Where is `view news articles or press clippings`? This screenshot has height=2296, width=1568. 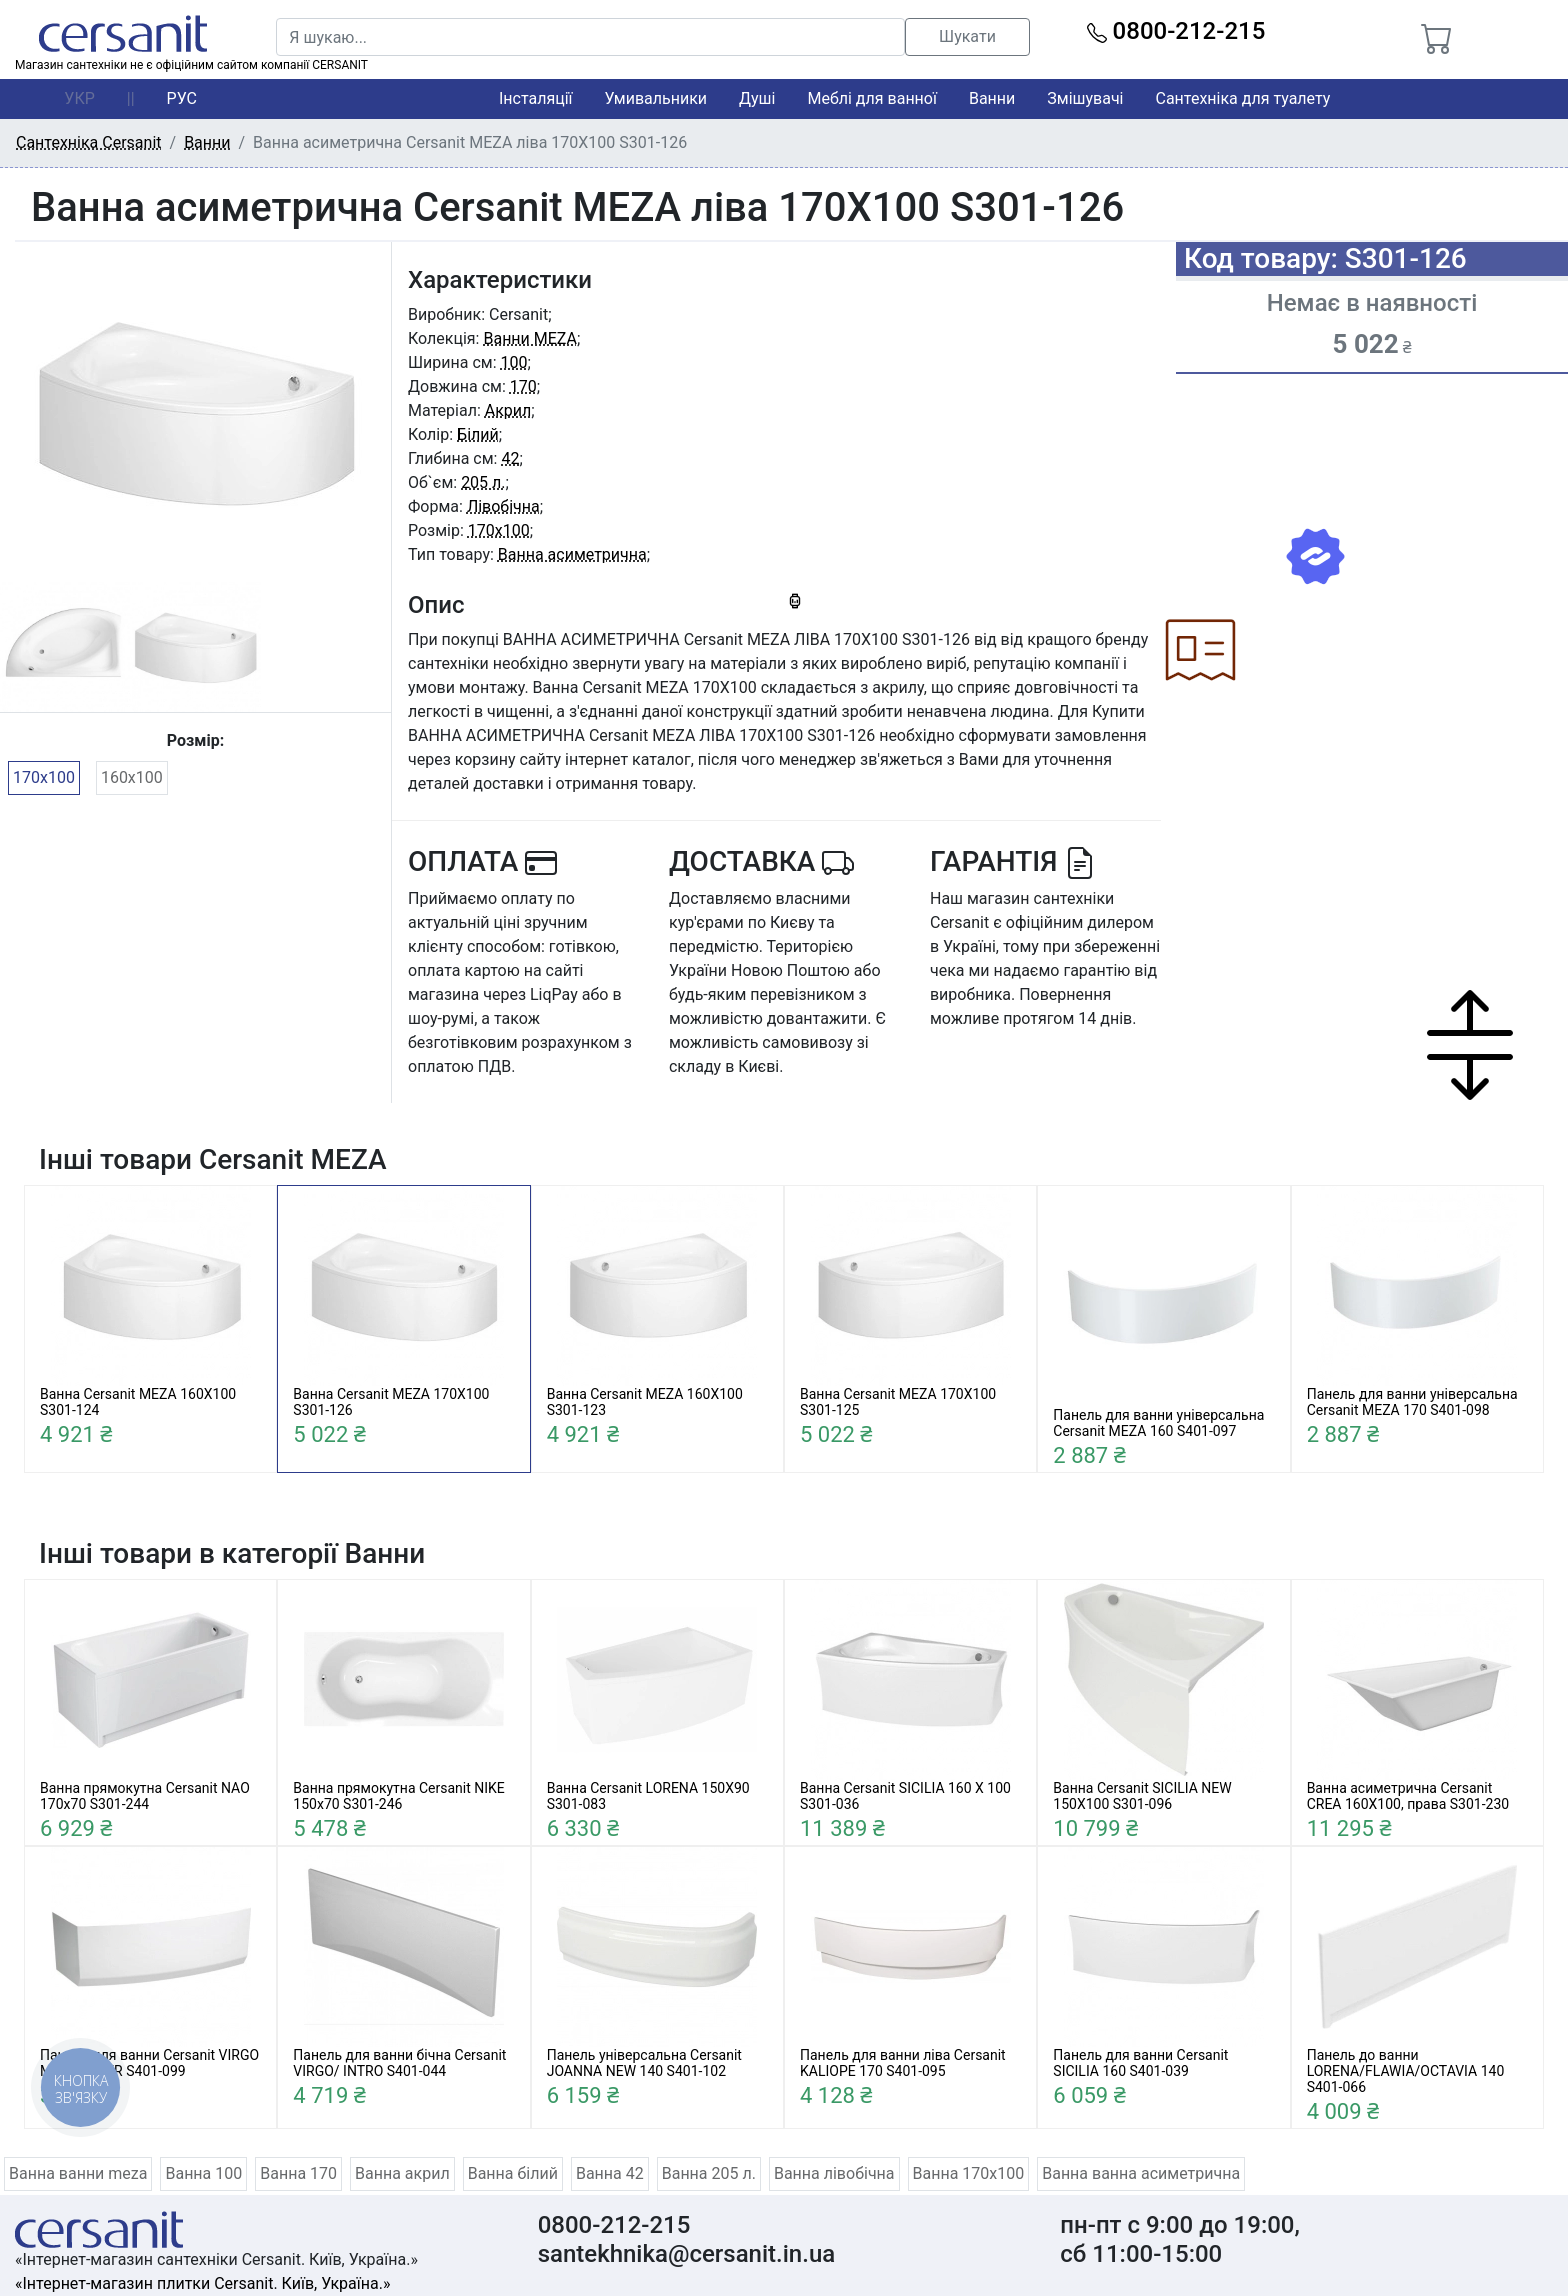
view news articles or press clippings is located at coordinates (1200, 648).